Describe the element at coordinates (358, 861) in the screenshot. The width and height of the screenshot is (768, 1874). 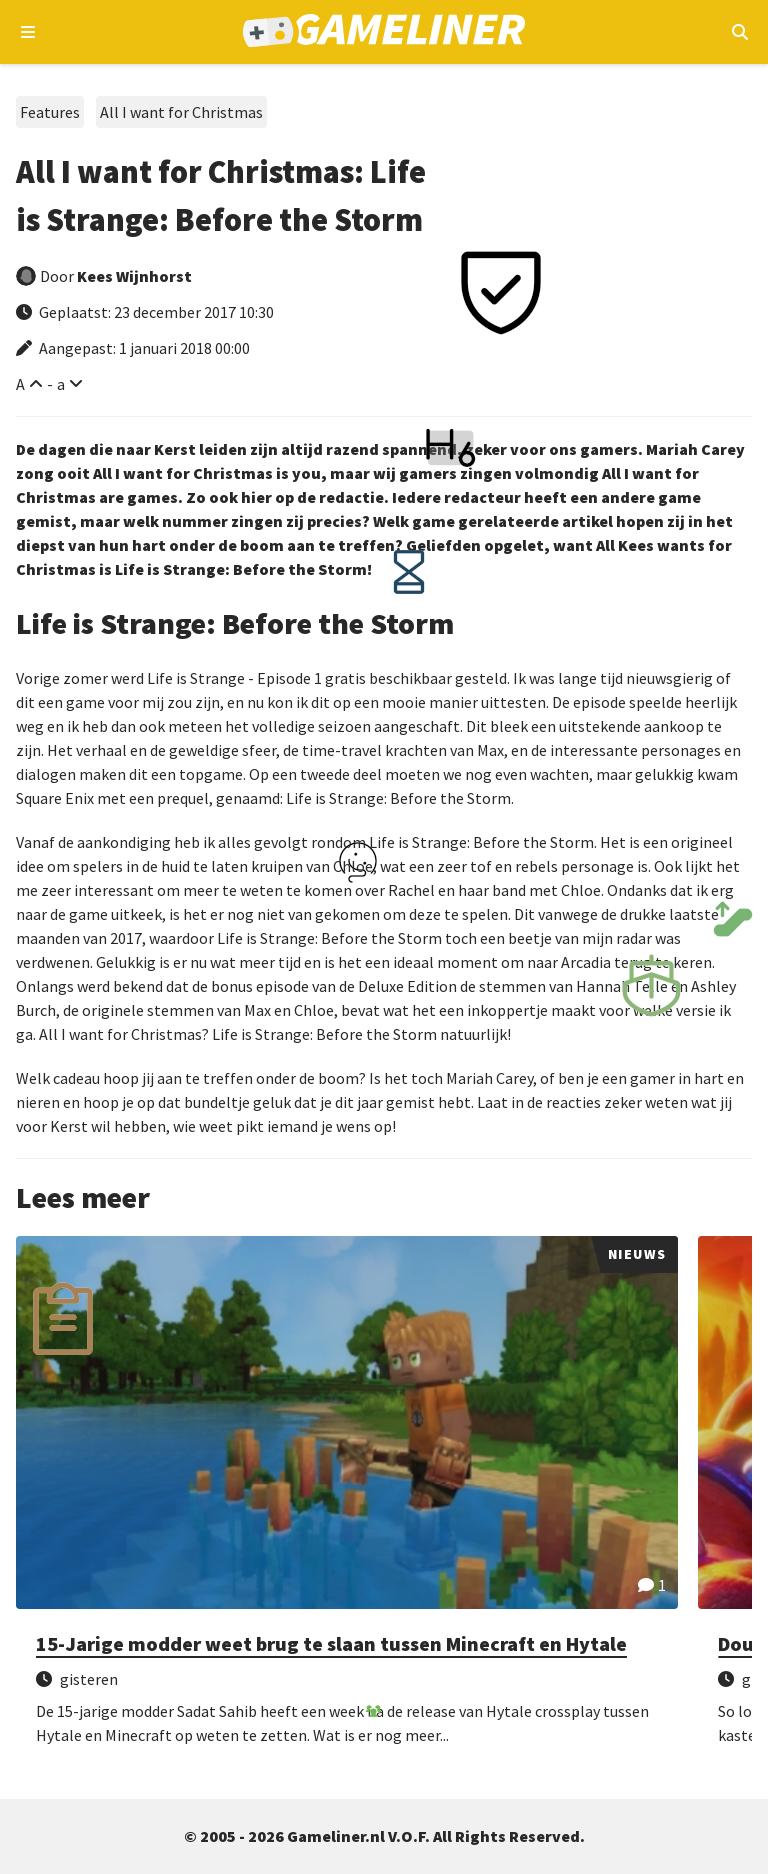
I see `indicates overwhelmed or stressed state` at that location.